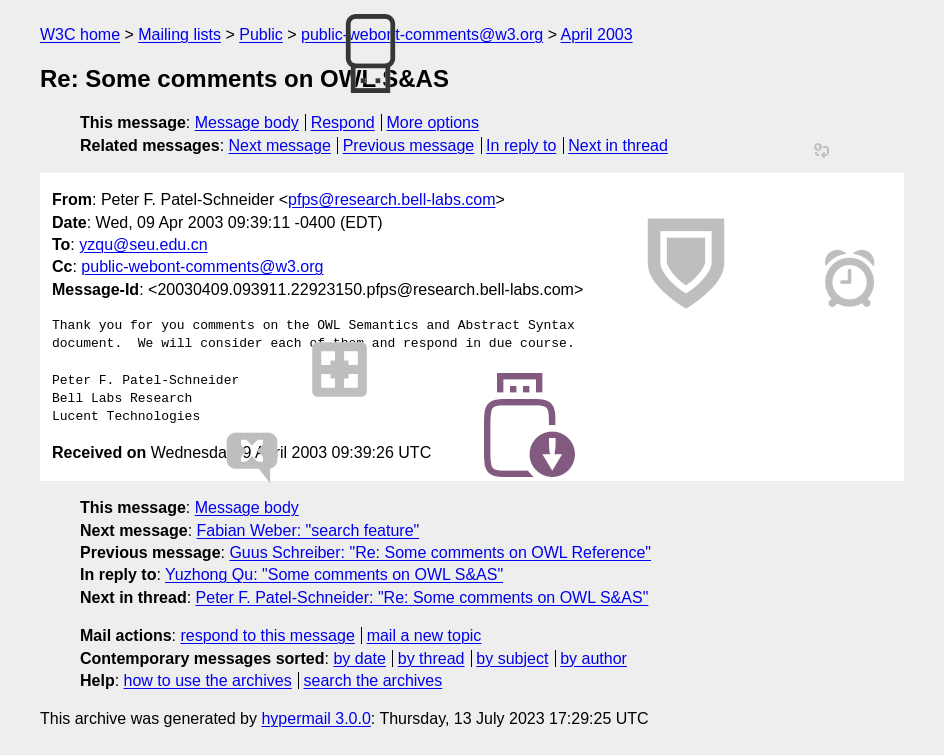 The width and height of the screenshot is (944, 755). What do you see at coordinates (822, 151) in the screenshot?
I see `repeat current song in playlist` at bounding box center [822, 151].